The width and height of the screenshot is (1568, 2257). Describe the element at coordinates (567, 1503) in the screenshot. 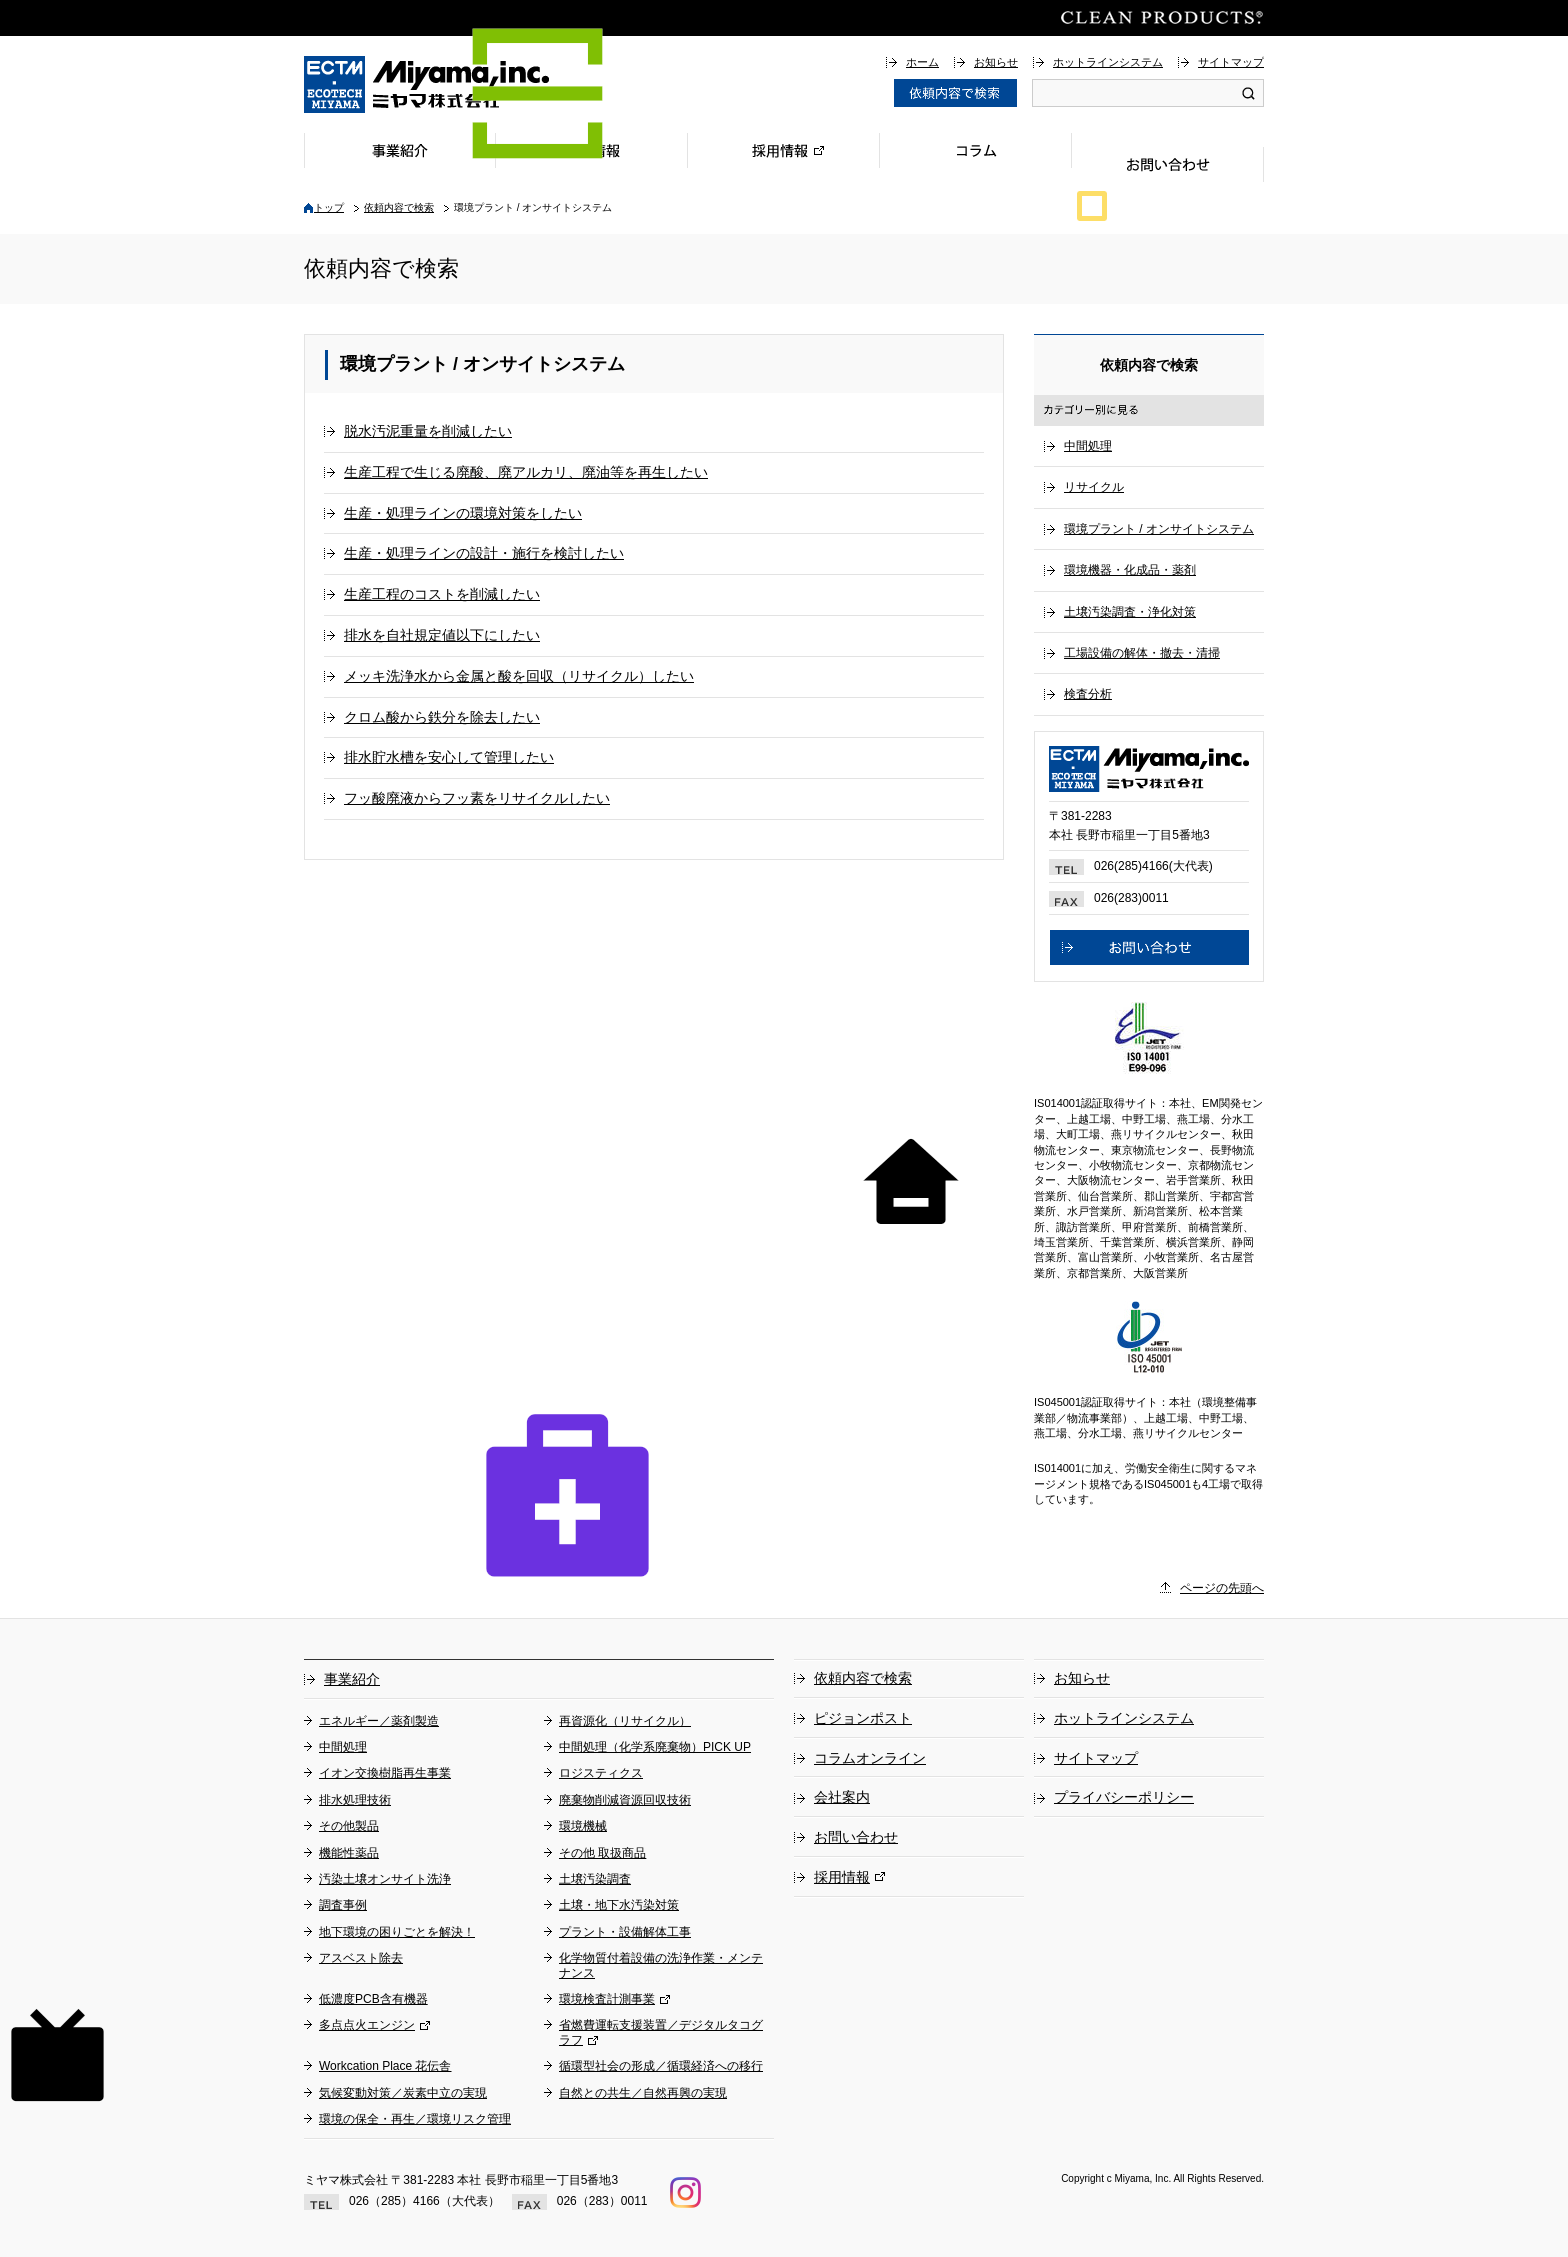

I see `access health or medical resources` at that location.